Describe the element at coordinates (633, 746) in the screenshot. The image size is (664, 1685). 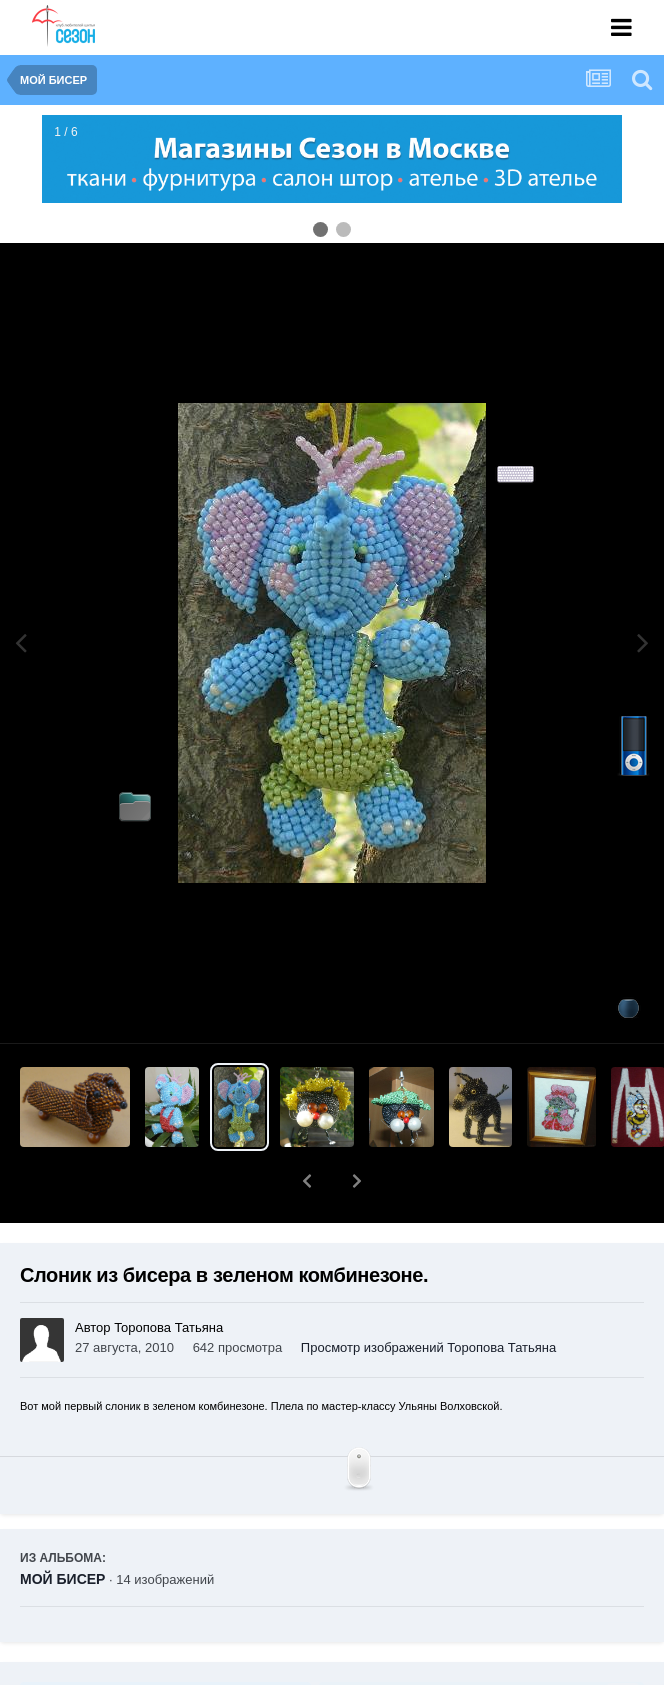
I see `iPod nano device connected` at that location.